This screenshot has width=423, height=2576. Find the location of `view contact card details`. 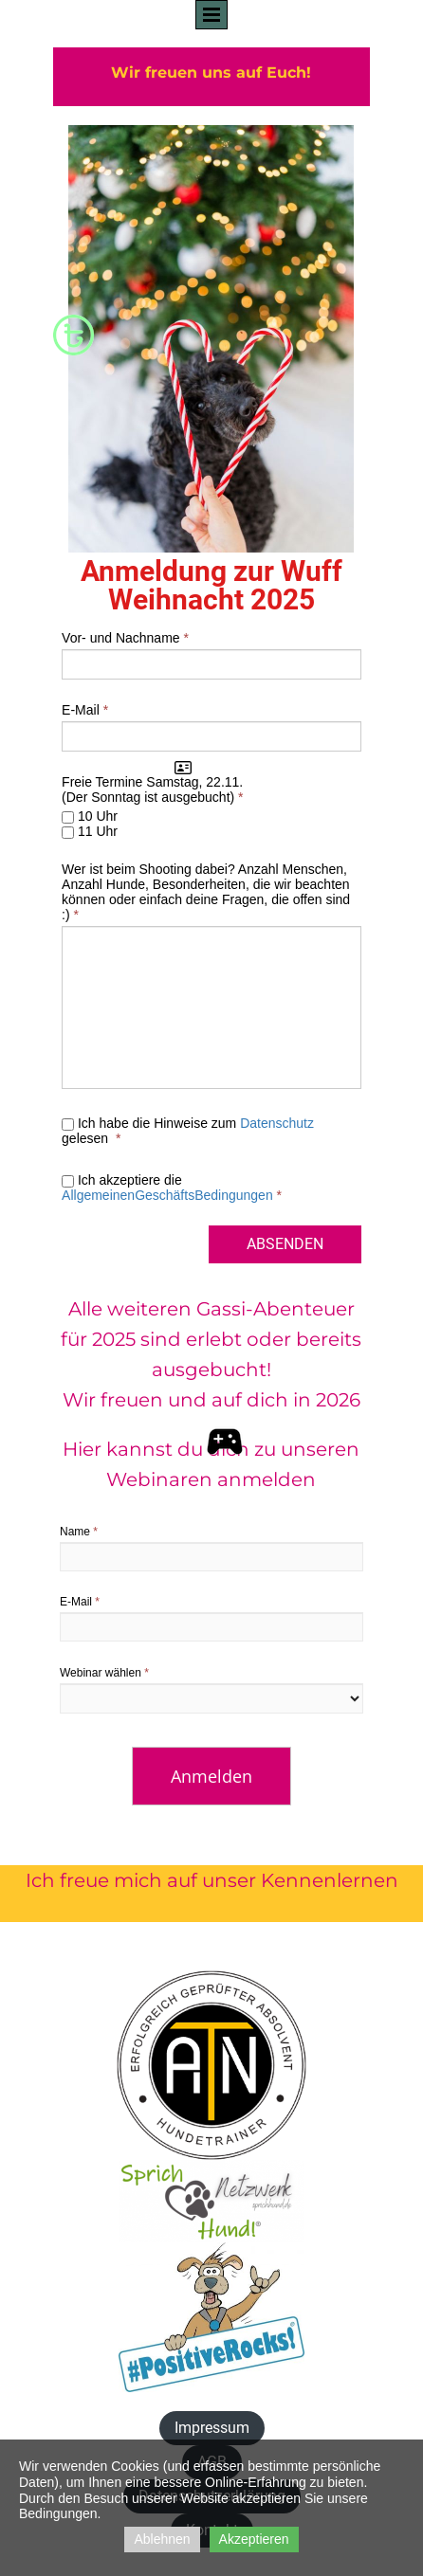

view contact card details is located at coordinates (183, 768).